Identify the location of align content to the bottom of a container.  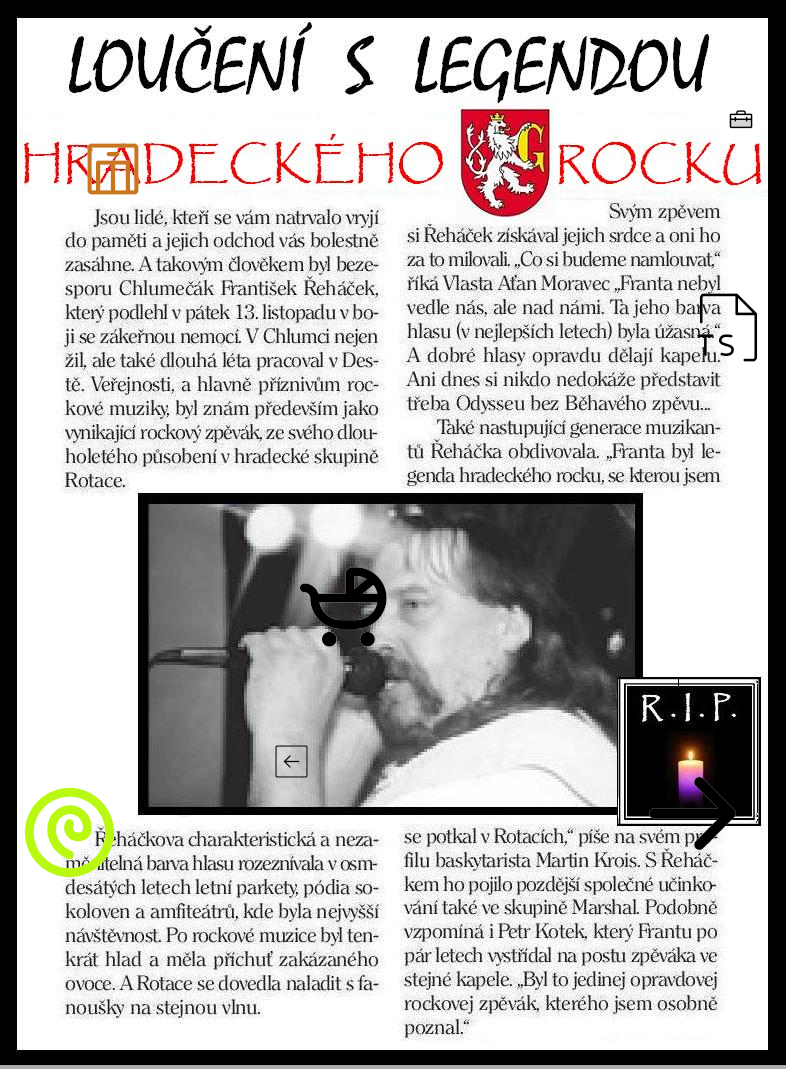
(678, 686).